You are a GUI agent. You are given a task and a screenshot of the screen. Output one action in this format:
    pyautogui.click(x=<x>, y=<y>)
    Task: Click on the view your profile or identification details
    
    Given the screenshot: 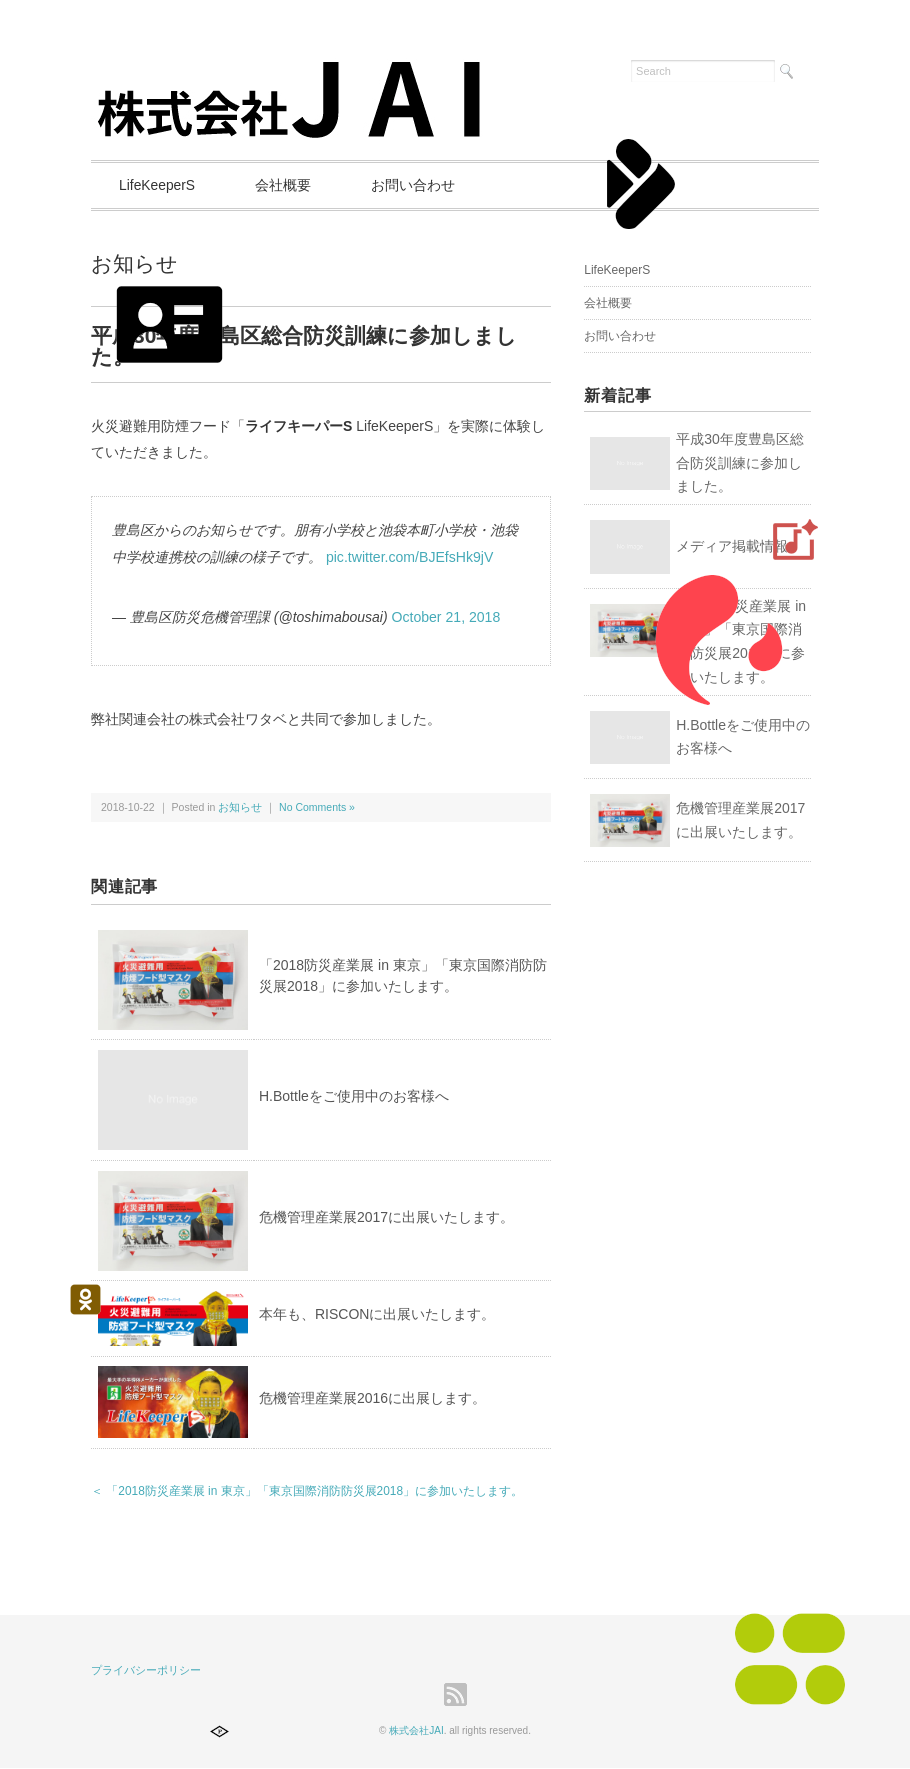 What is the action you would take?
    pyautogui.click(x=169, y=324)
    